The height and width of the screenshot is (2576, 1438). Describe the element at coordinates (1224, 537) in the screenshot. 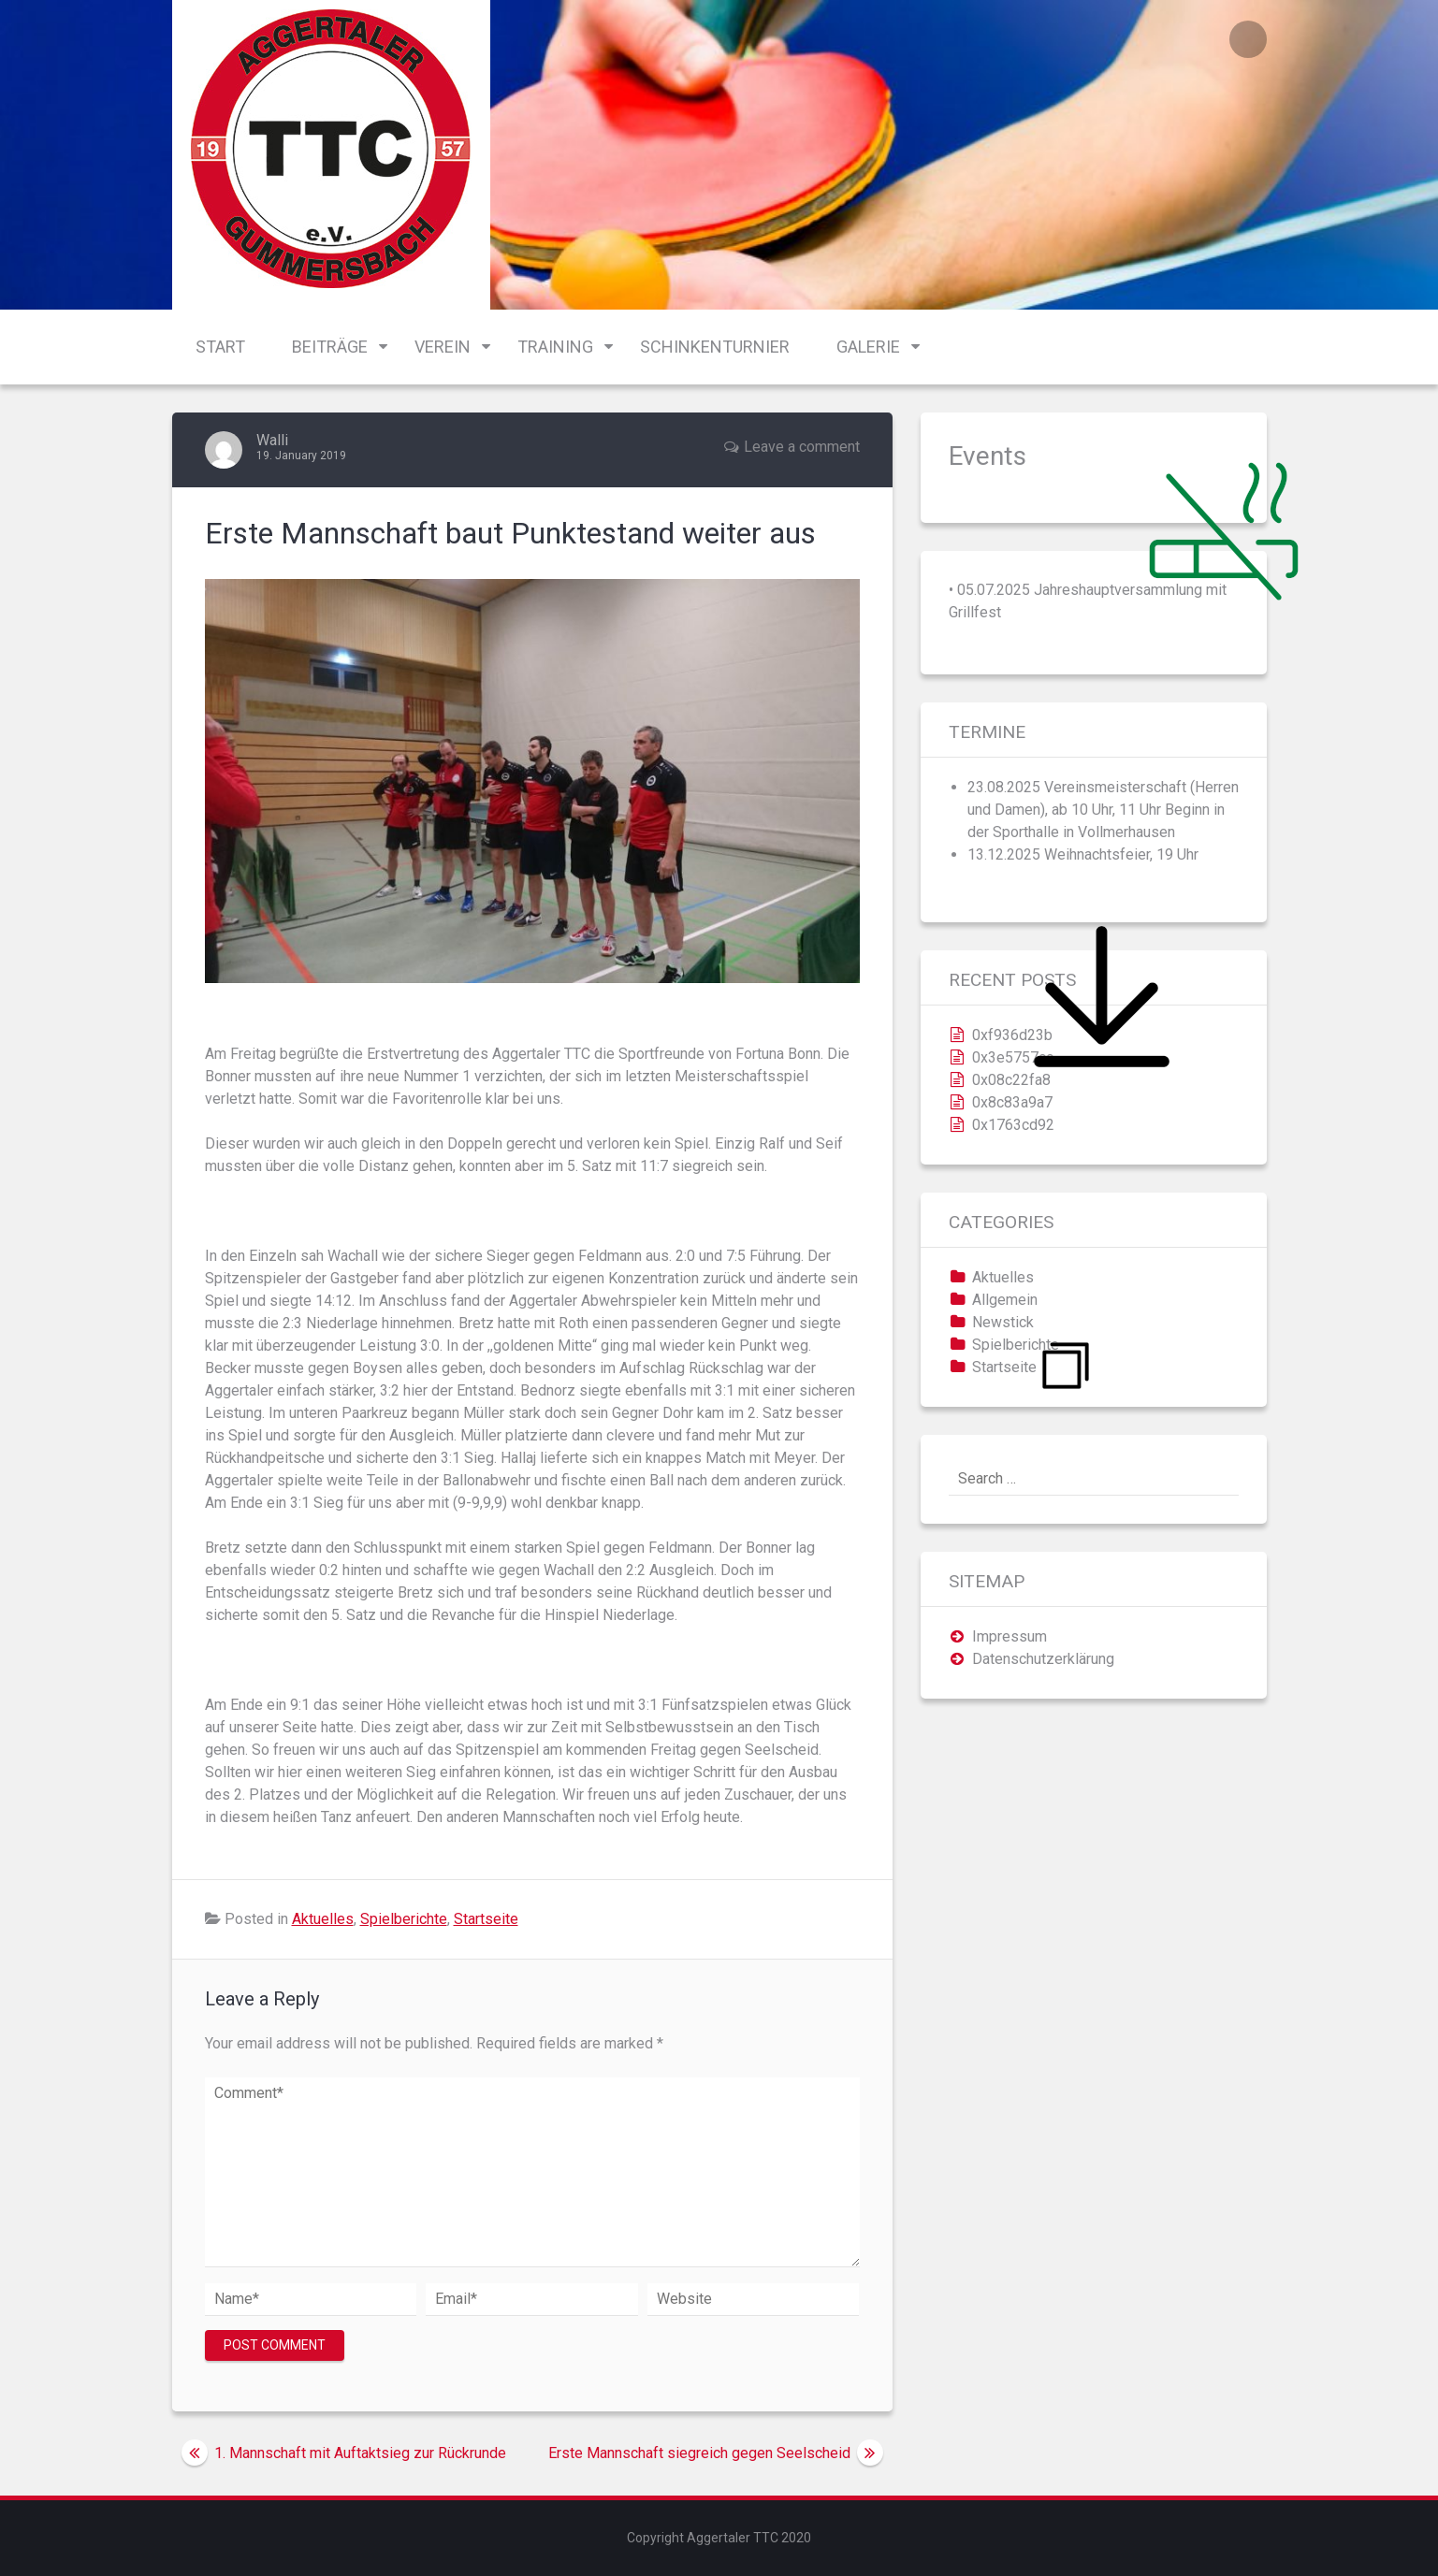

I see `indicates a no smoking zone` at that location.